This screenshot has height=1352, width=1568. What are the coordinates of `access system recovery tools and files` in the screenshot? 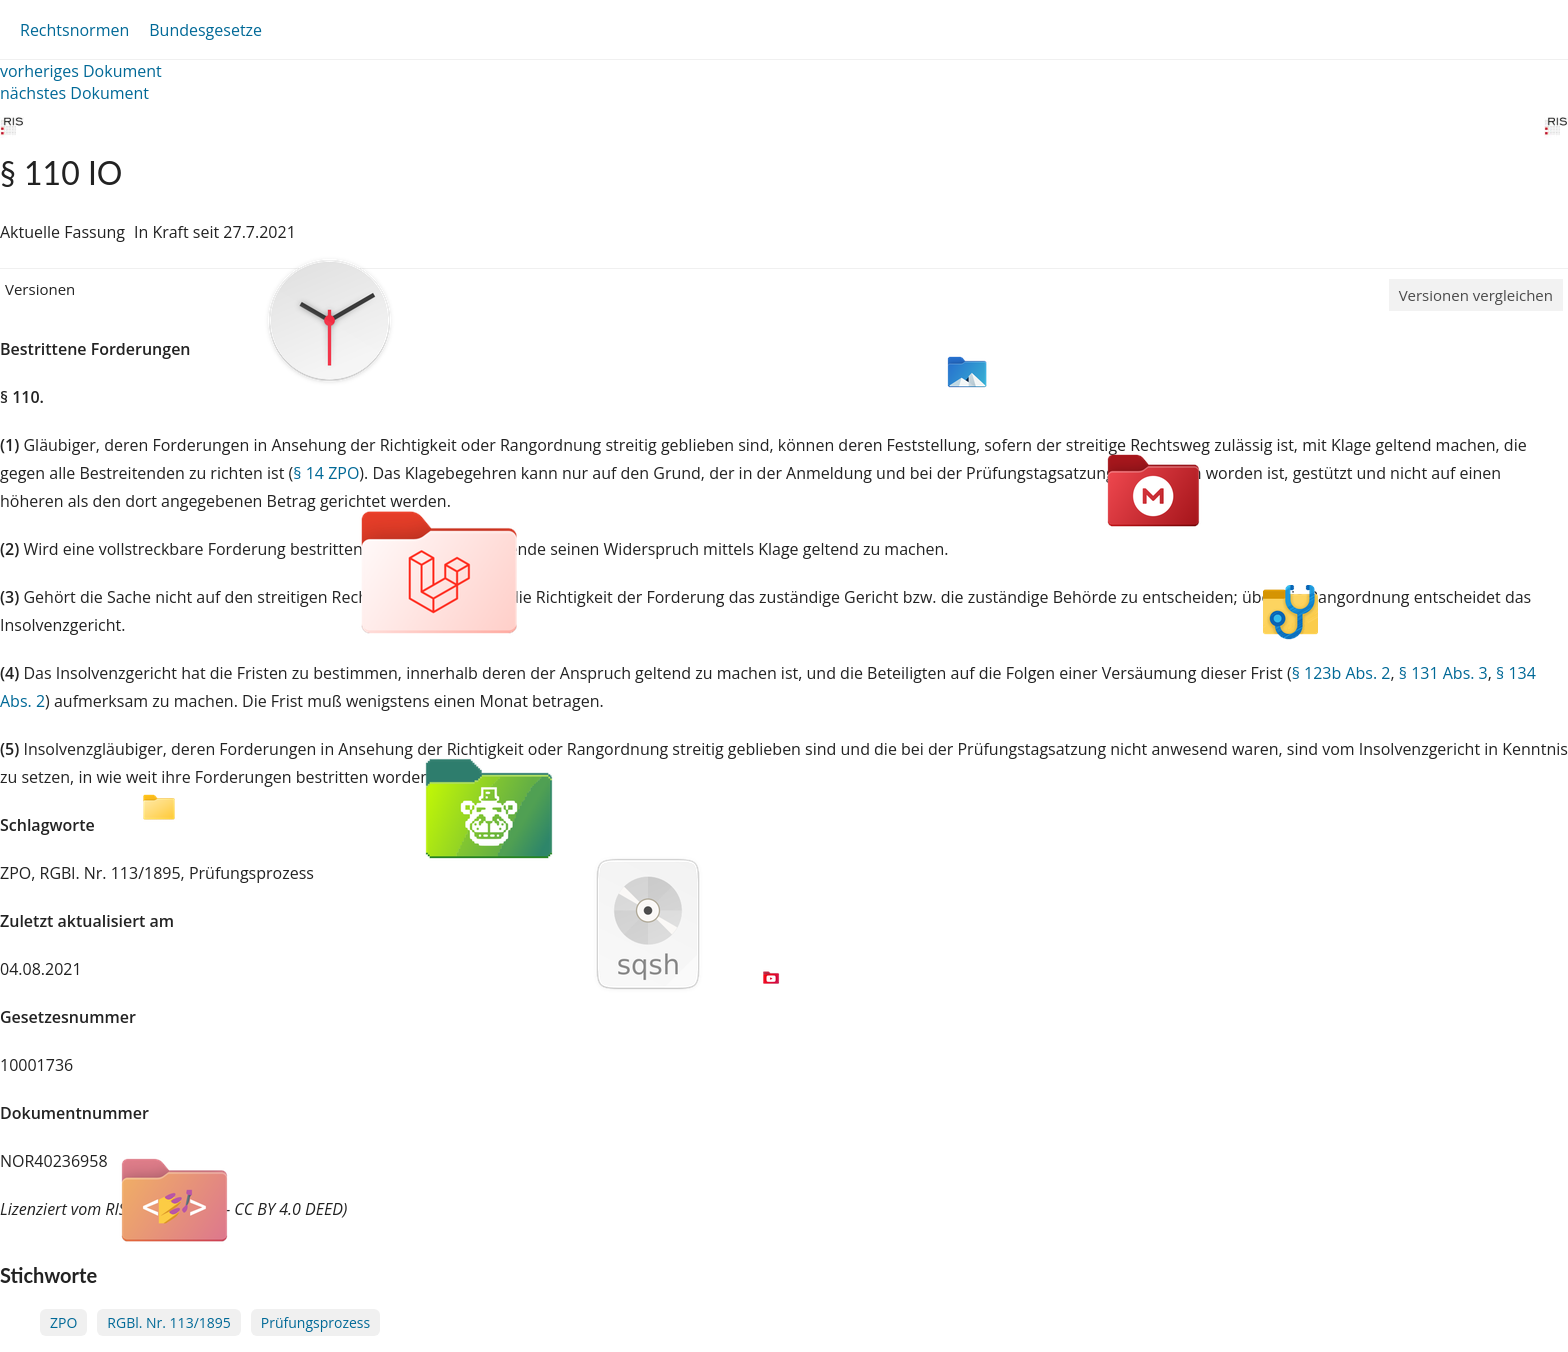 It's located at (1290, 612).